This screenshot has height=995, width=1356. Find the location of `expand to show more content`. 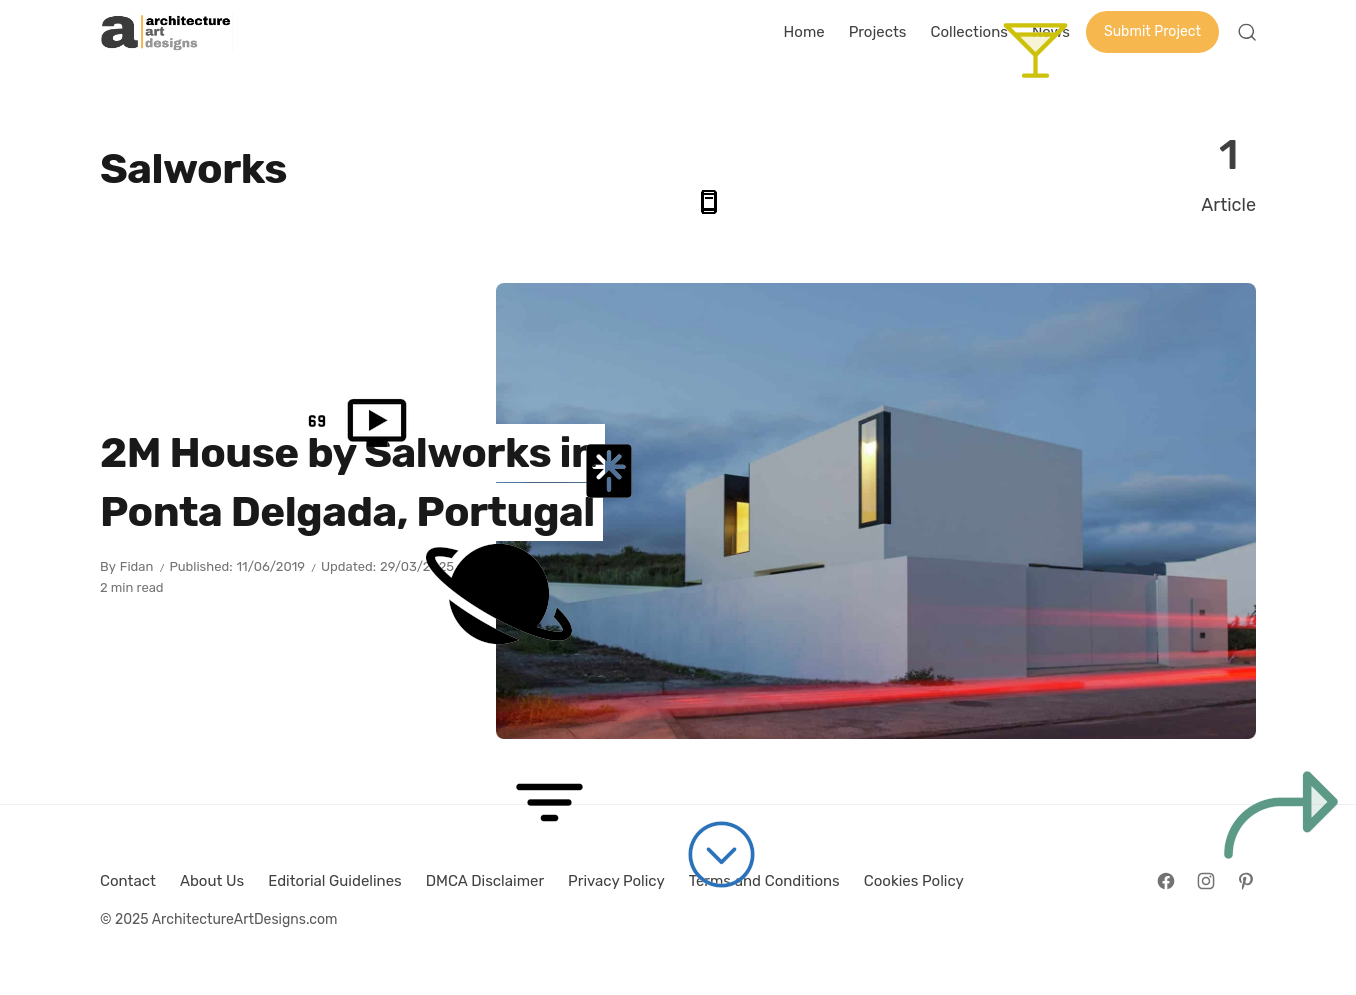

expand to show more content is located at coordinates (721, 854).